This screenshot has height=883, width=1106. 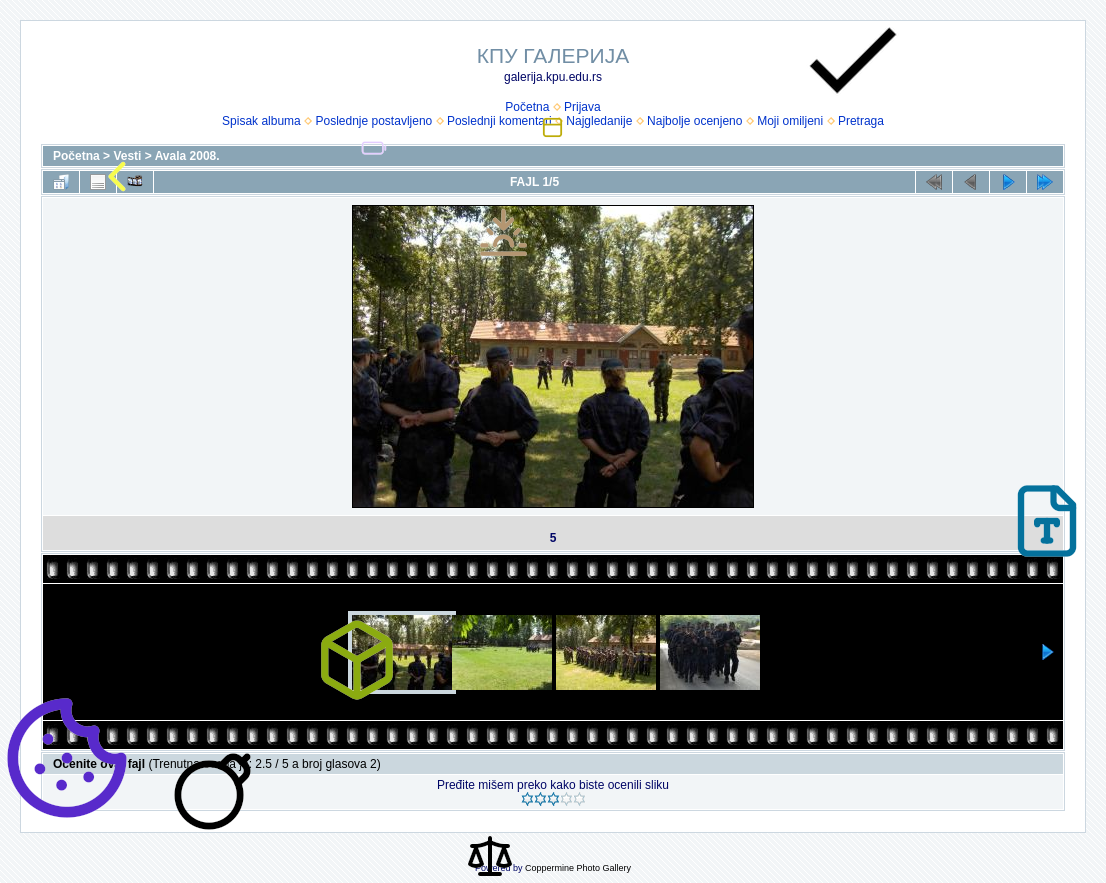 I want to click on confirm or submit an action, so click(x=852, y=59).